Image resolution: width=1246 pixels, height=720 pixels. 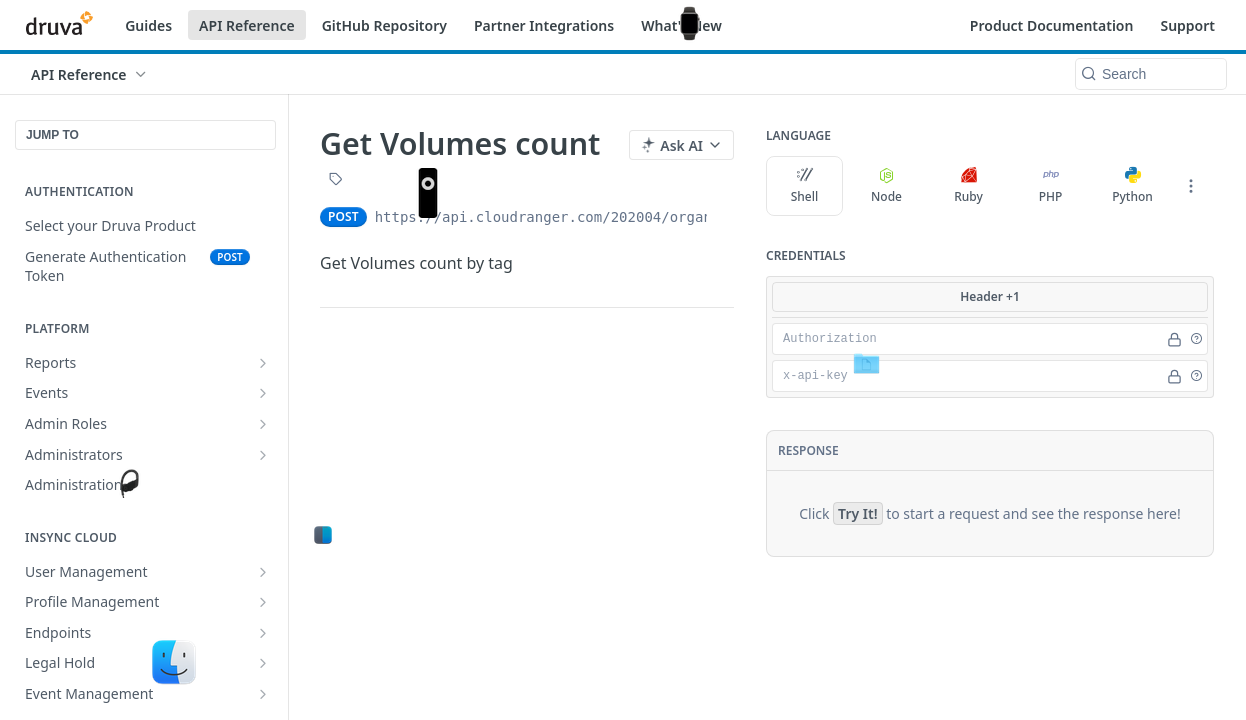 What do you see at coordinates (130, 483) in the screenshot?
I see `beats powerbeats wireless earphone device` at bounding box center [130, 483].